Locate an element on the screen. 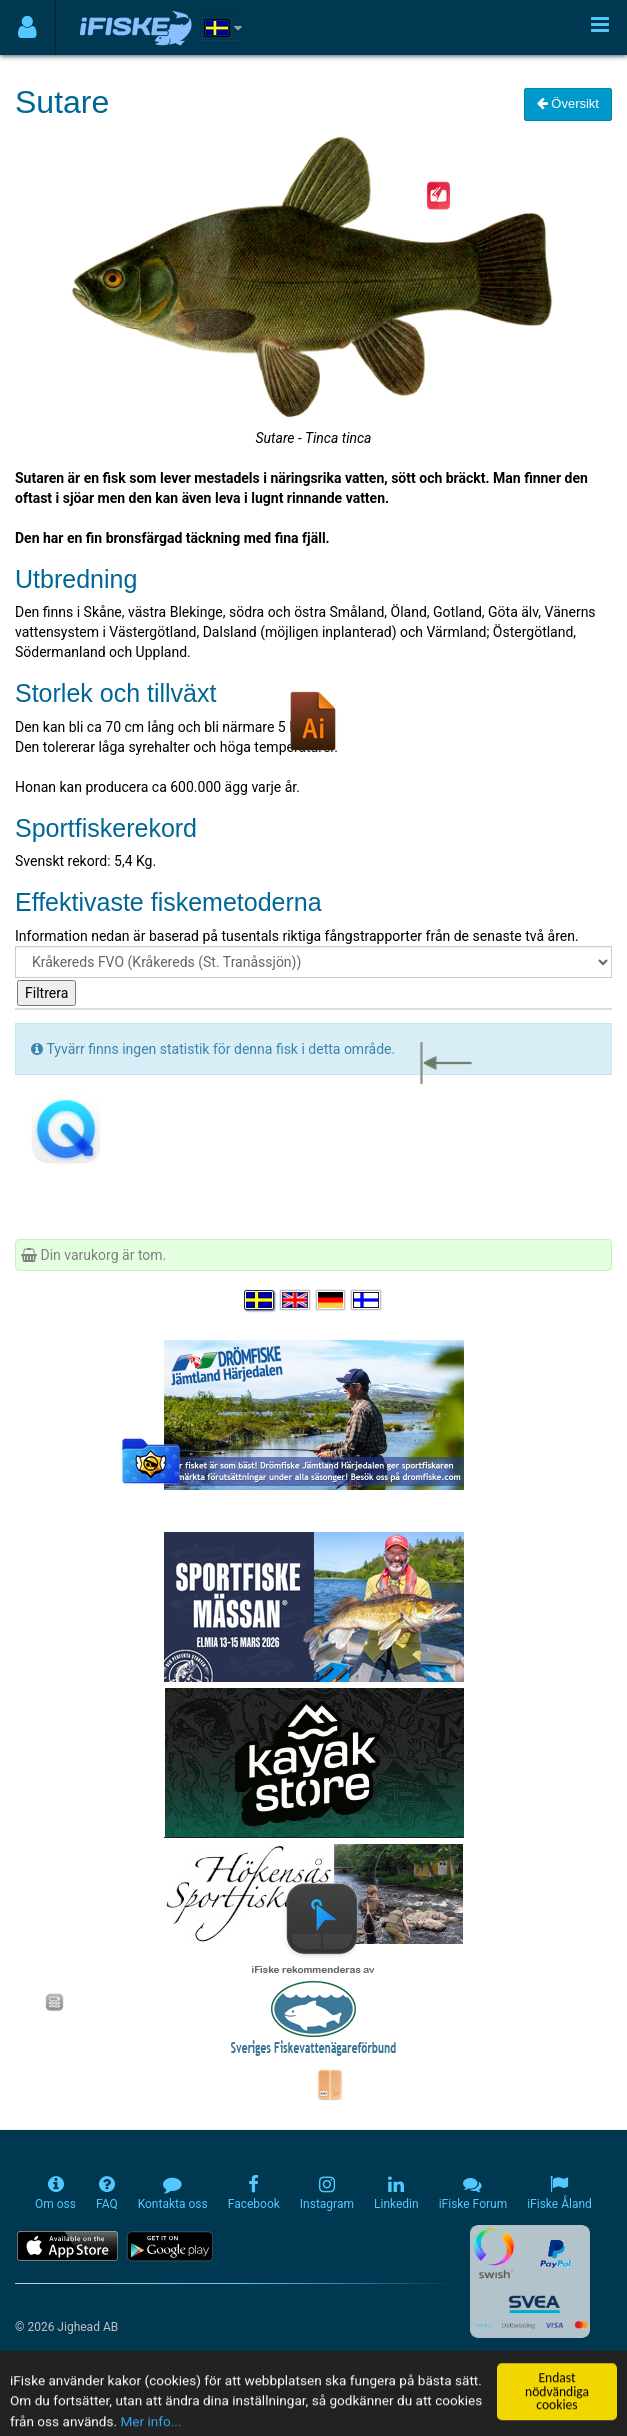  compressed or archived file type is located at coordinates (330, 2085).